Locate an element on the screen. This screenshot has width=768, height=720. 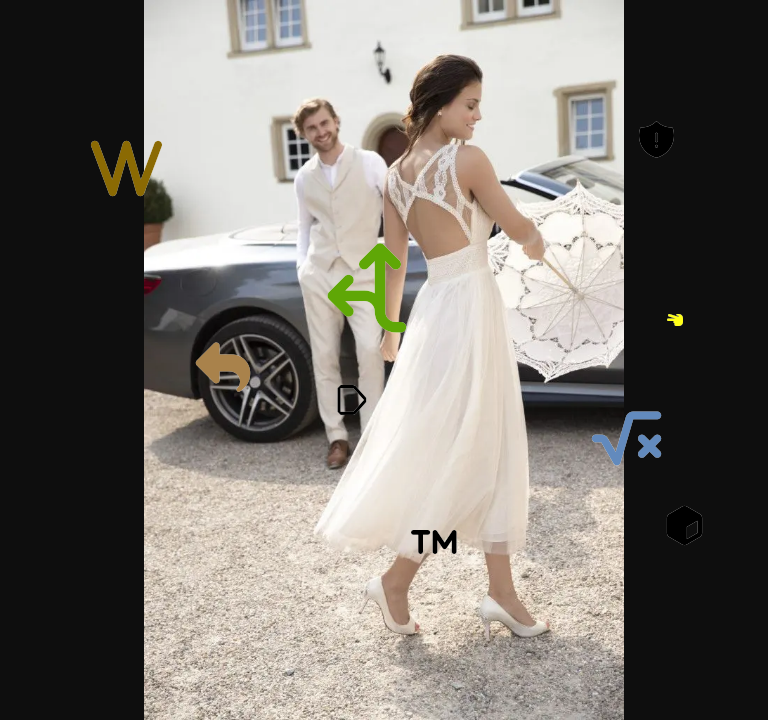
reply to a message is located at coordinates (223, 368).